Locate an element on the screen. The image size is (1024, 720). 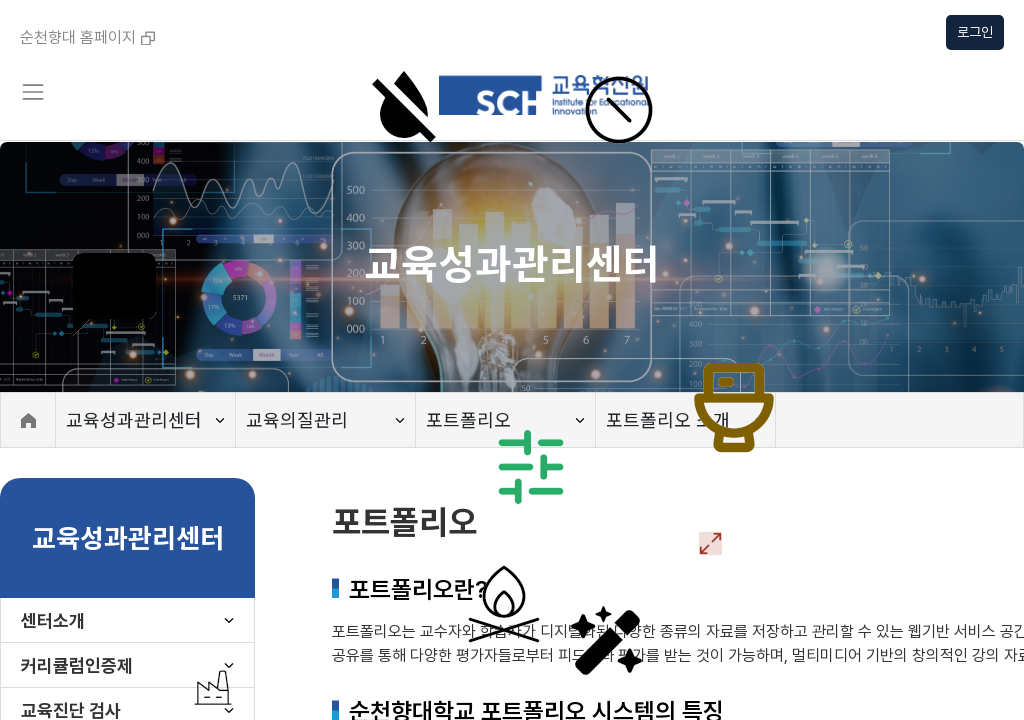
apply automatic enhancements or effects is located at coordinates (607, 642).